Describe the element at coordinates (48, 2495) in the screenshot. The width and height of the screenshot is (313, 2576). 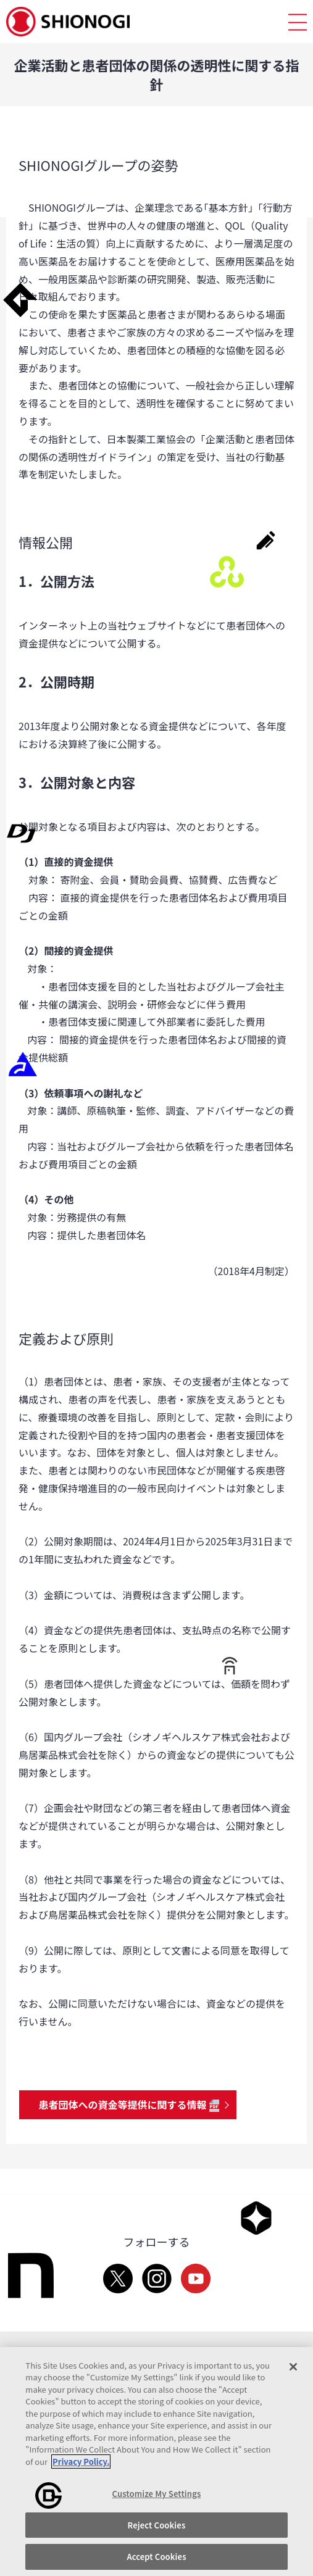
I see `open the Beijing Subway app` at that location.